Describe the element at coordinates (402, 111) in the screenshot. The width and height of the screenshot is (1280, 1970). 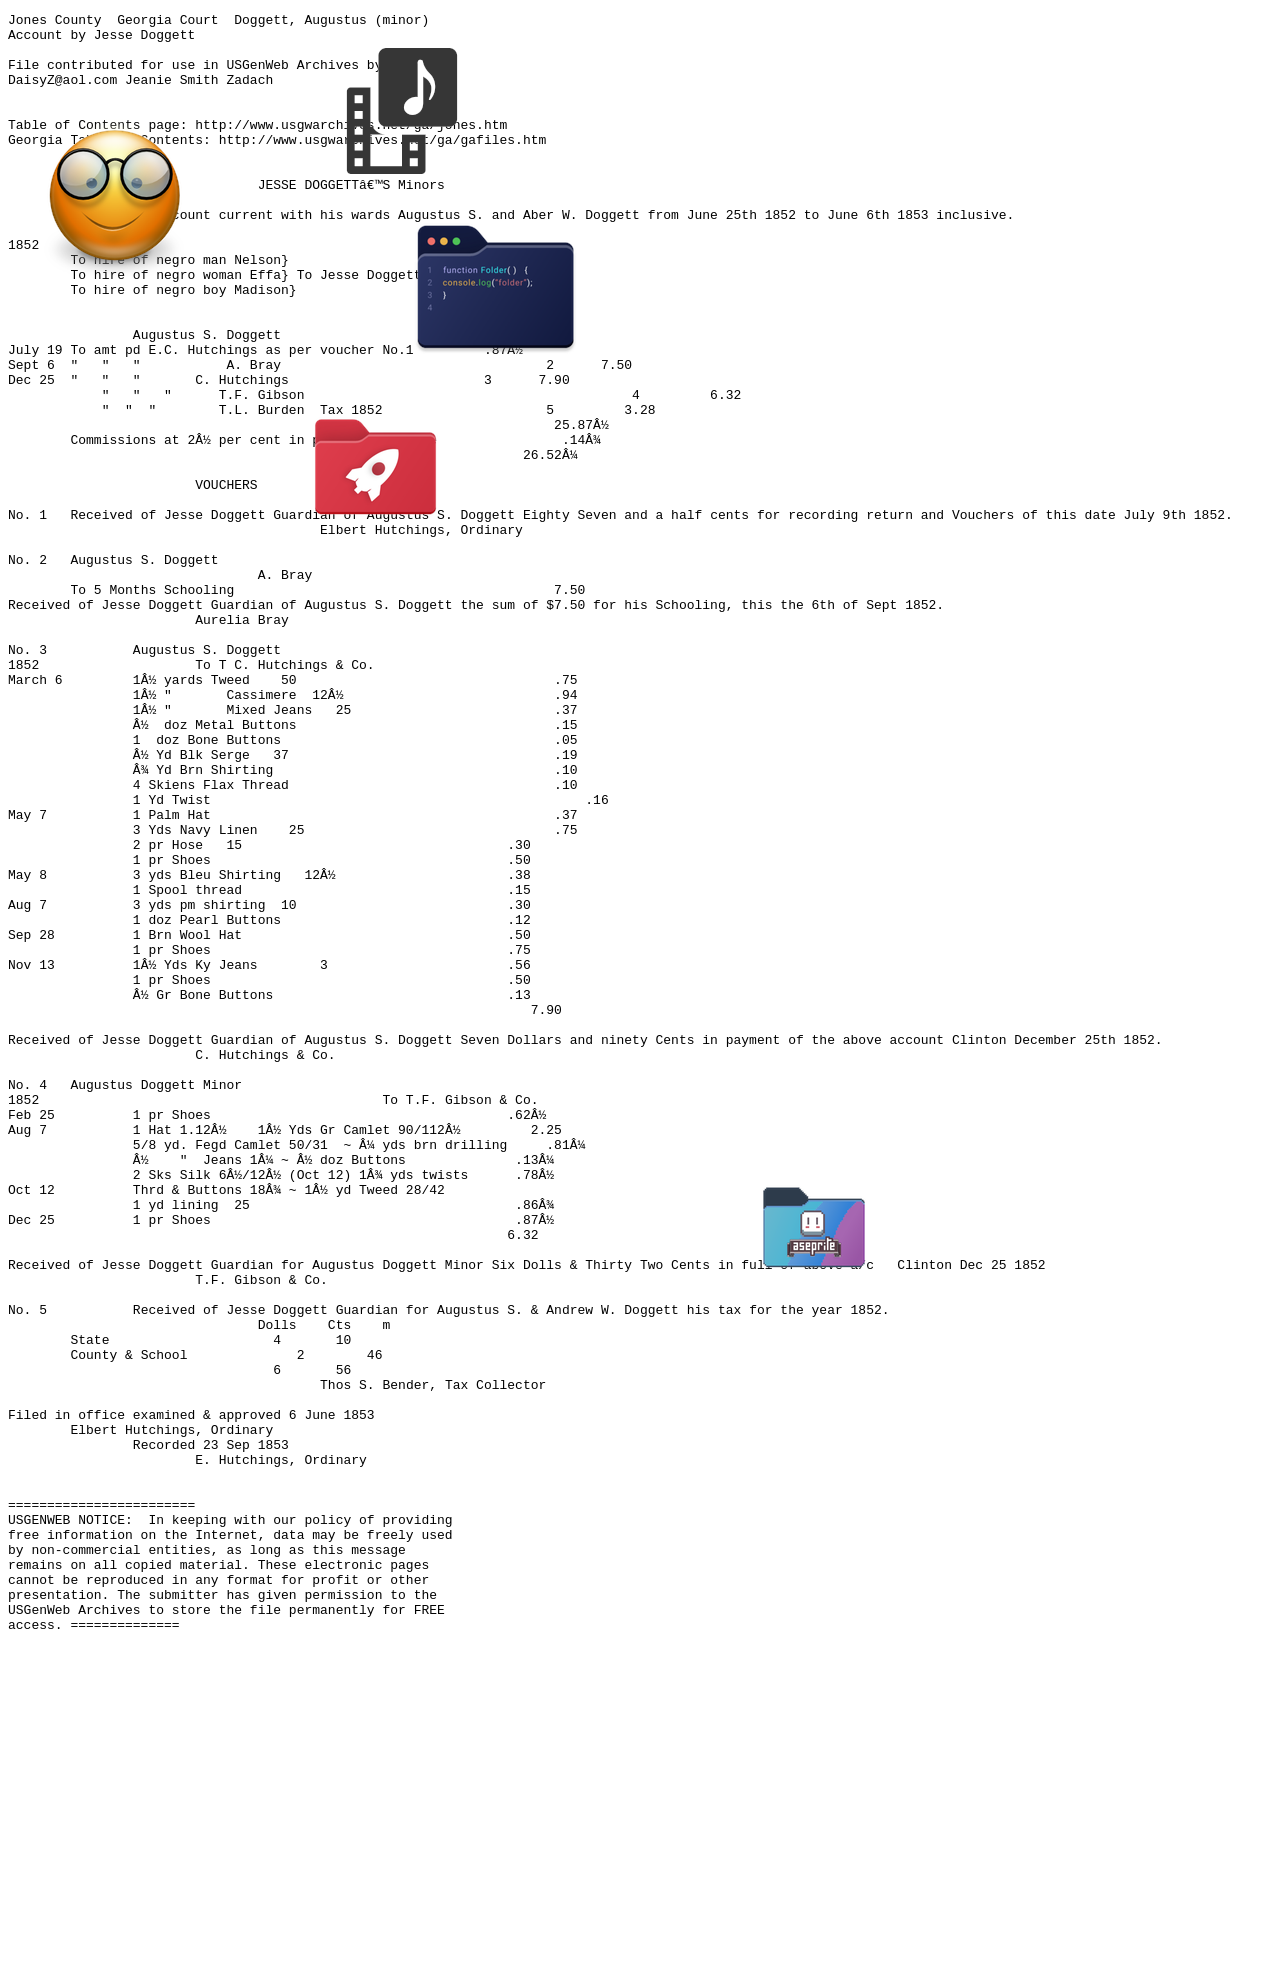
I see `access multimedia applications` at that location.